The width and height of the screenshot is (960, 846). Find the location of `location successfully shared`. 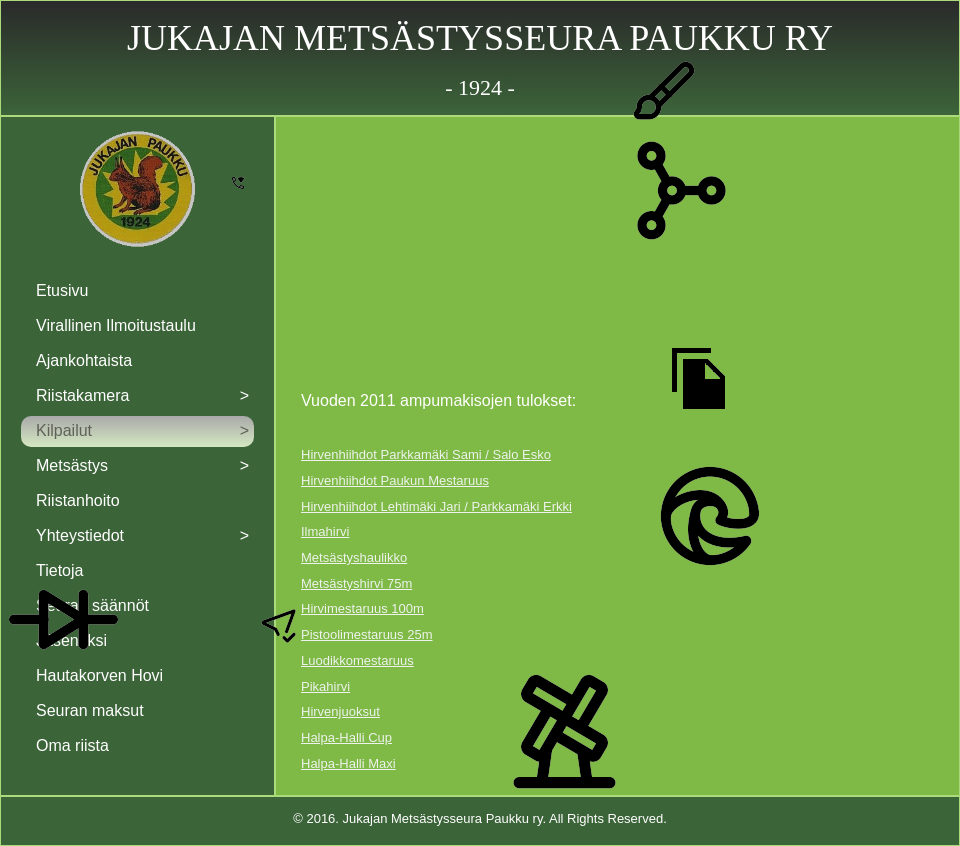

location successfully shared is located at coordinates (279, 626).